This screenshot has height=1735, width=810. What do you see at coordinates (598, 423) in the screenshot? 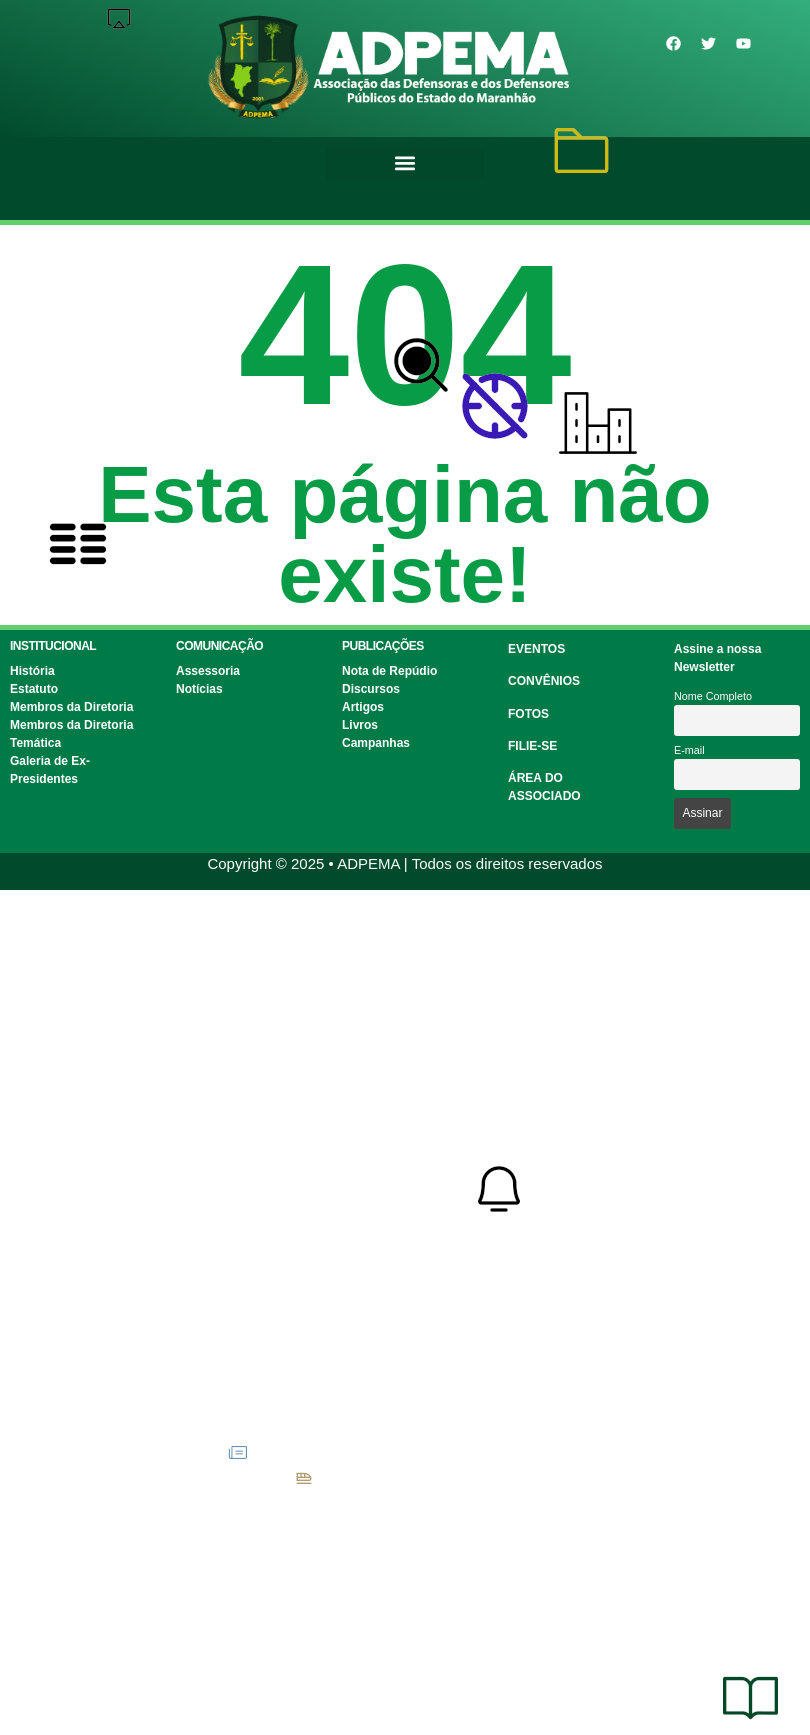
I see `view city or urban locations` at bounding box center [598, 423].